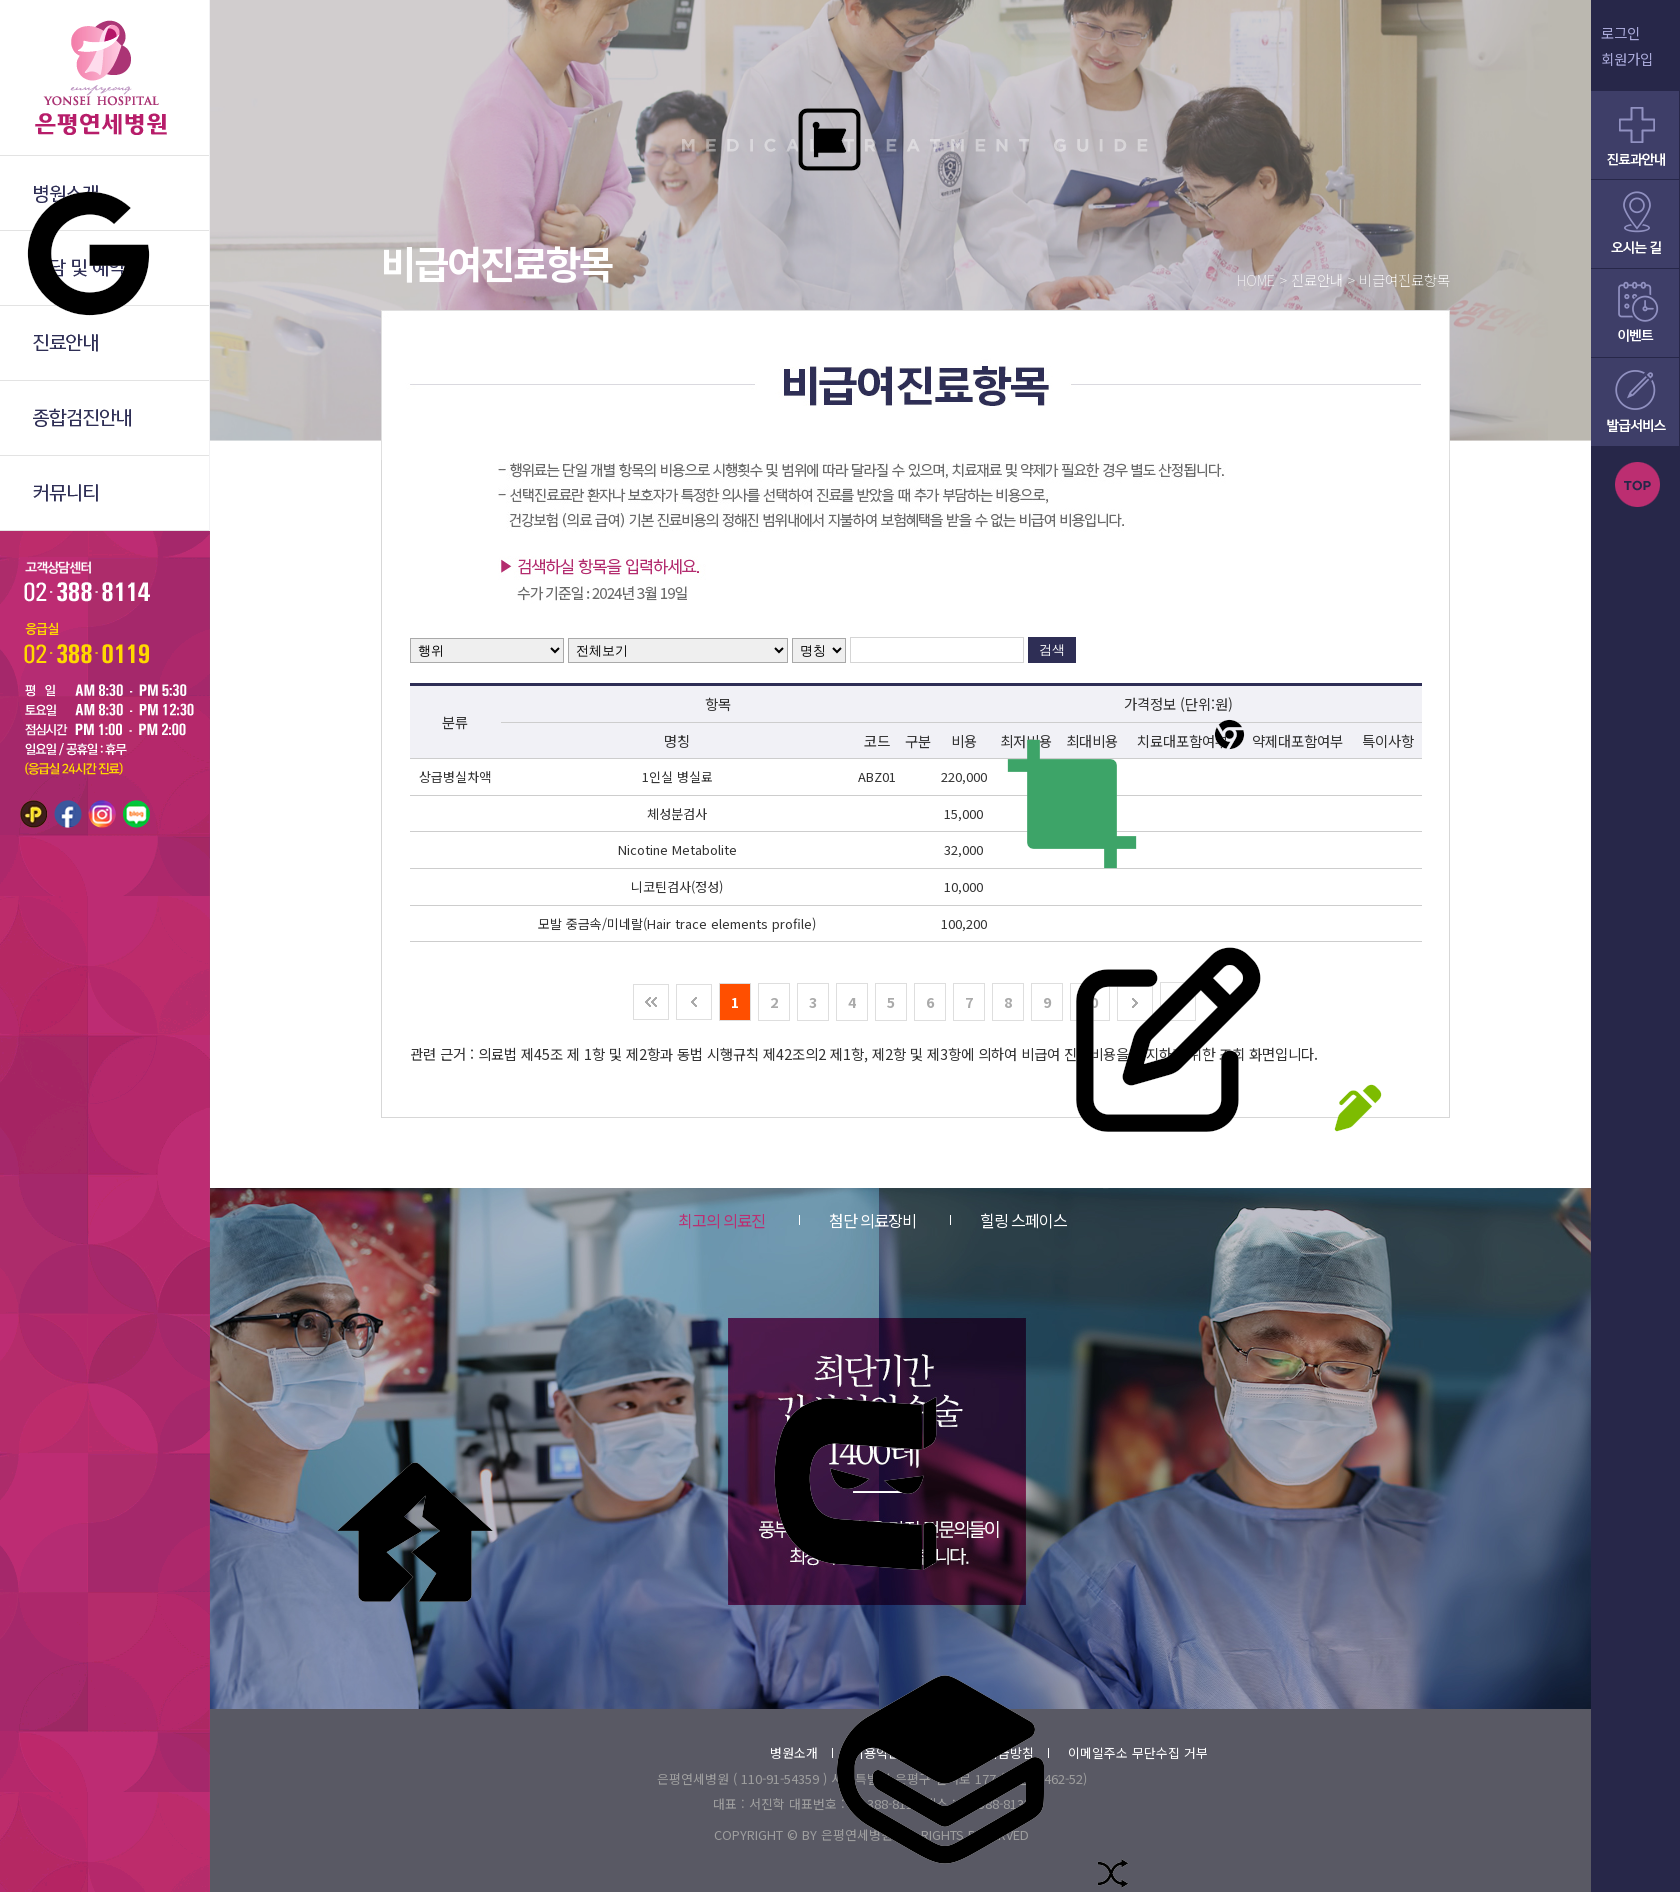 The height and width of the screenshot is (1892, 1680). Describe the element at coordinates (829, 139) in the screenshot. I see `font awesome brand logo` at that location.